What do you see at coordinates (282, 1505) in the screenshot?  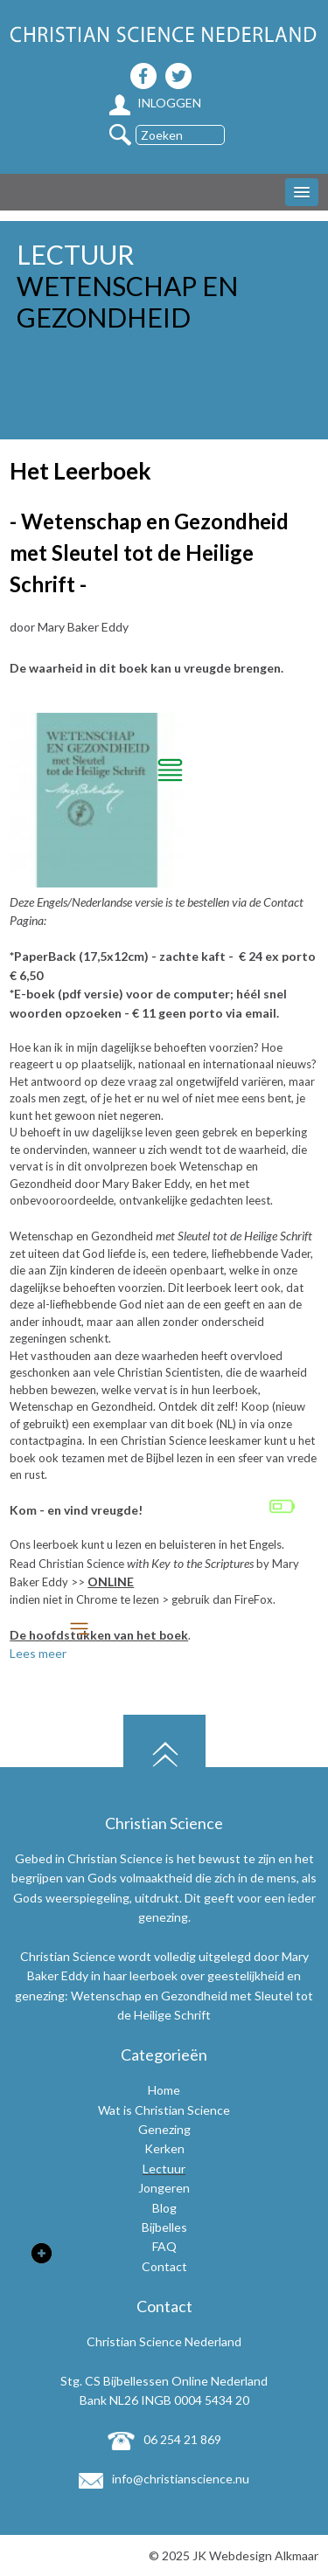 I see `indicates battery at 50% charge level` at bounding box center [282, 1505].